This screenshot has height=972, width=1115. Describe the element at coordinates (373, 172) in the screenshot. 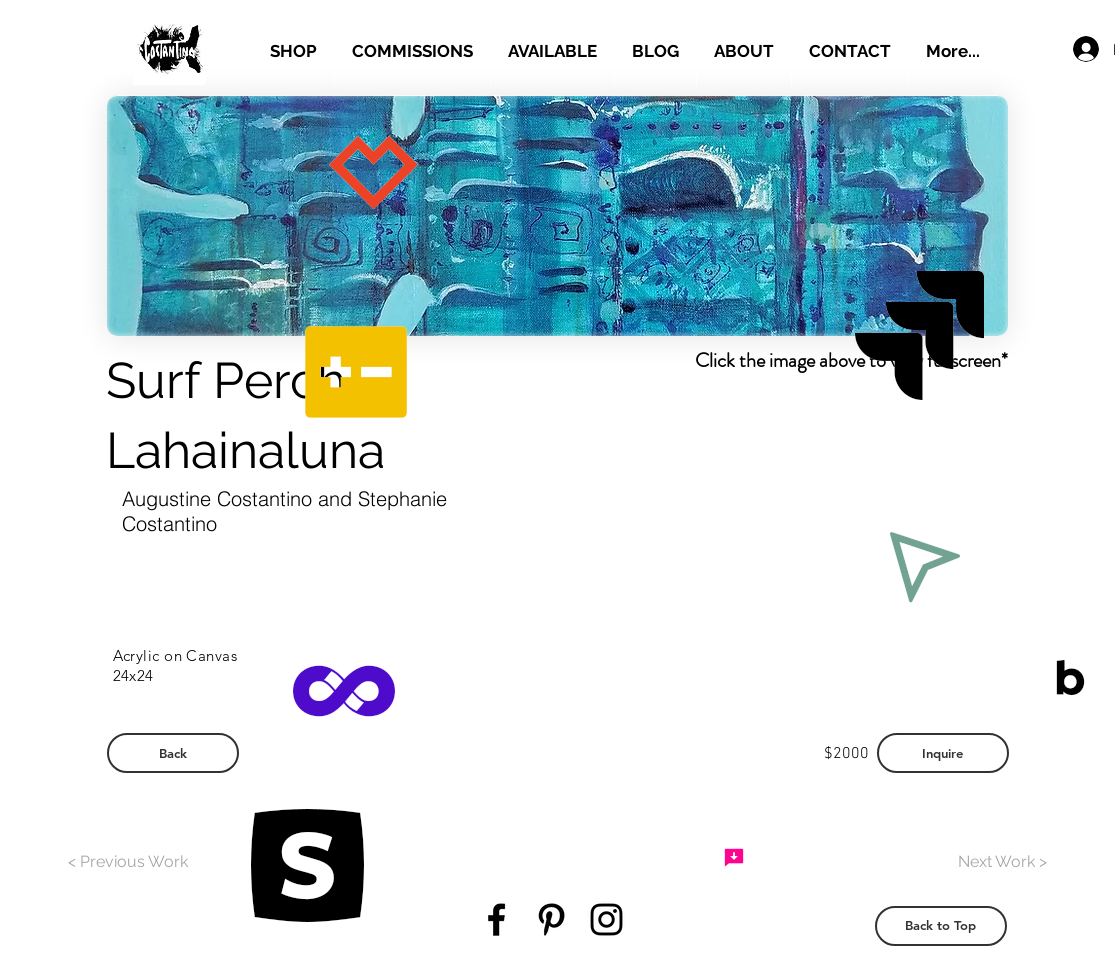

I see `open the Spreadshirt app or website` at that location.